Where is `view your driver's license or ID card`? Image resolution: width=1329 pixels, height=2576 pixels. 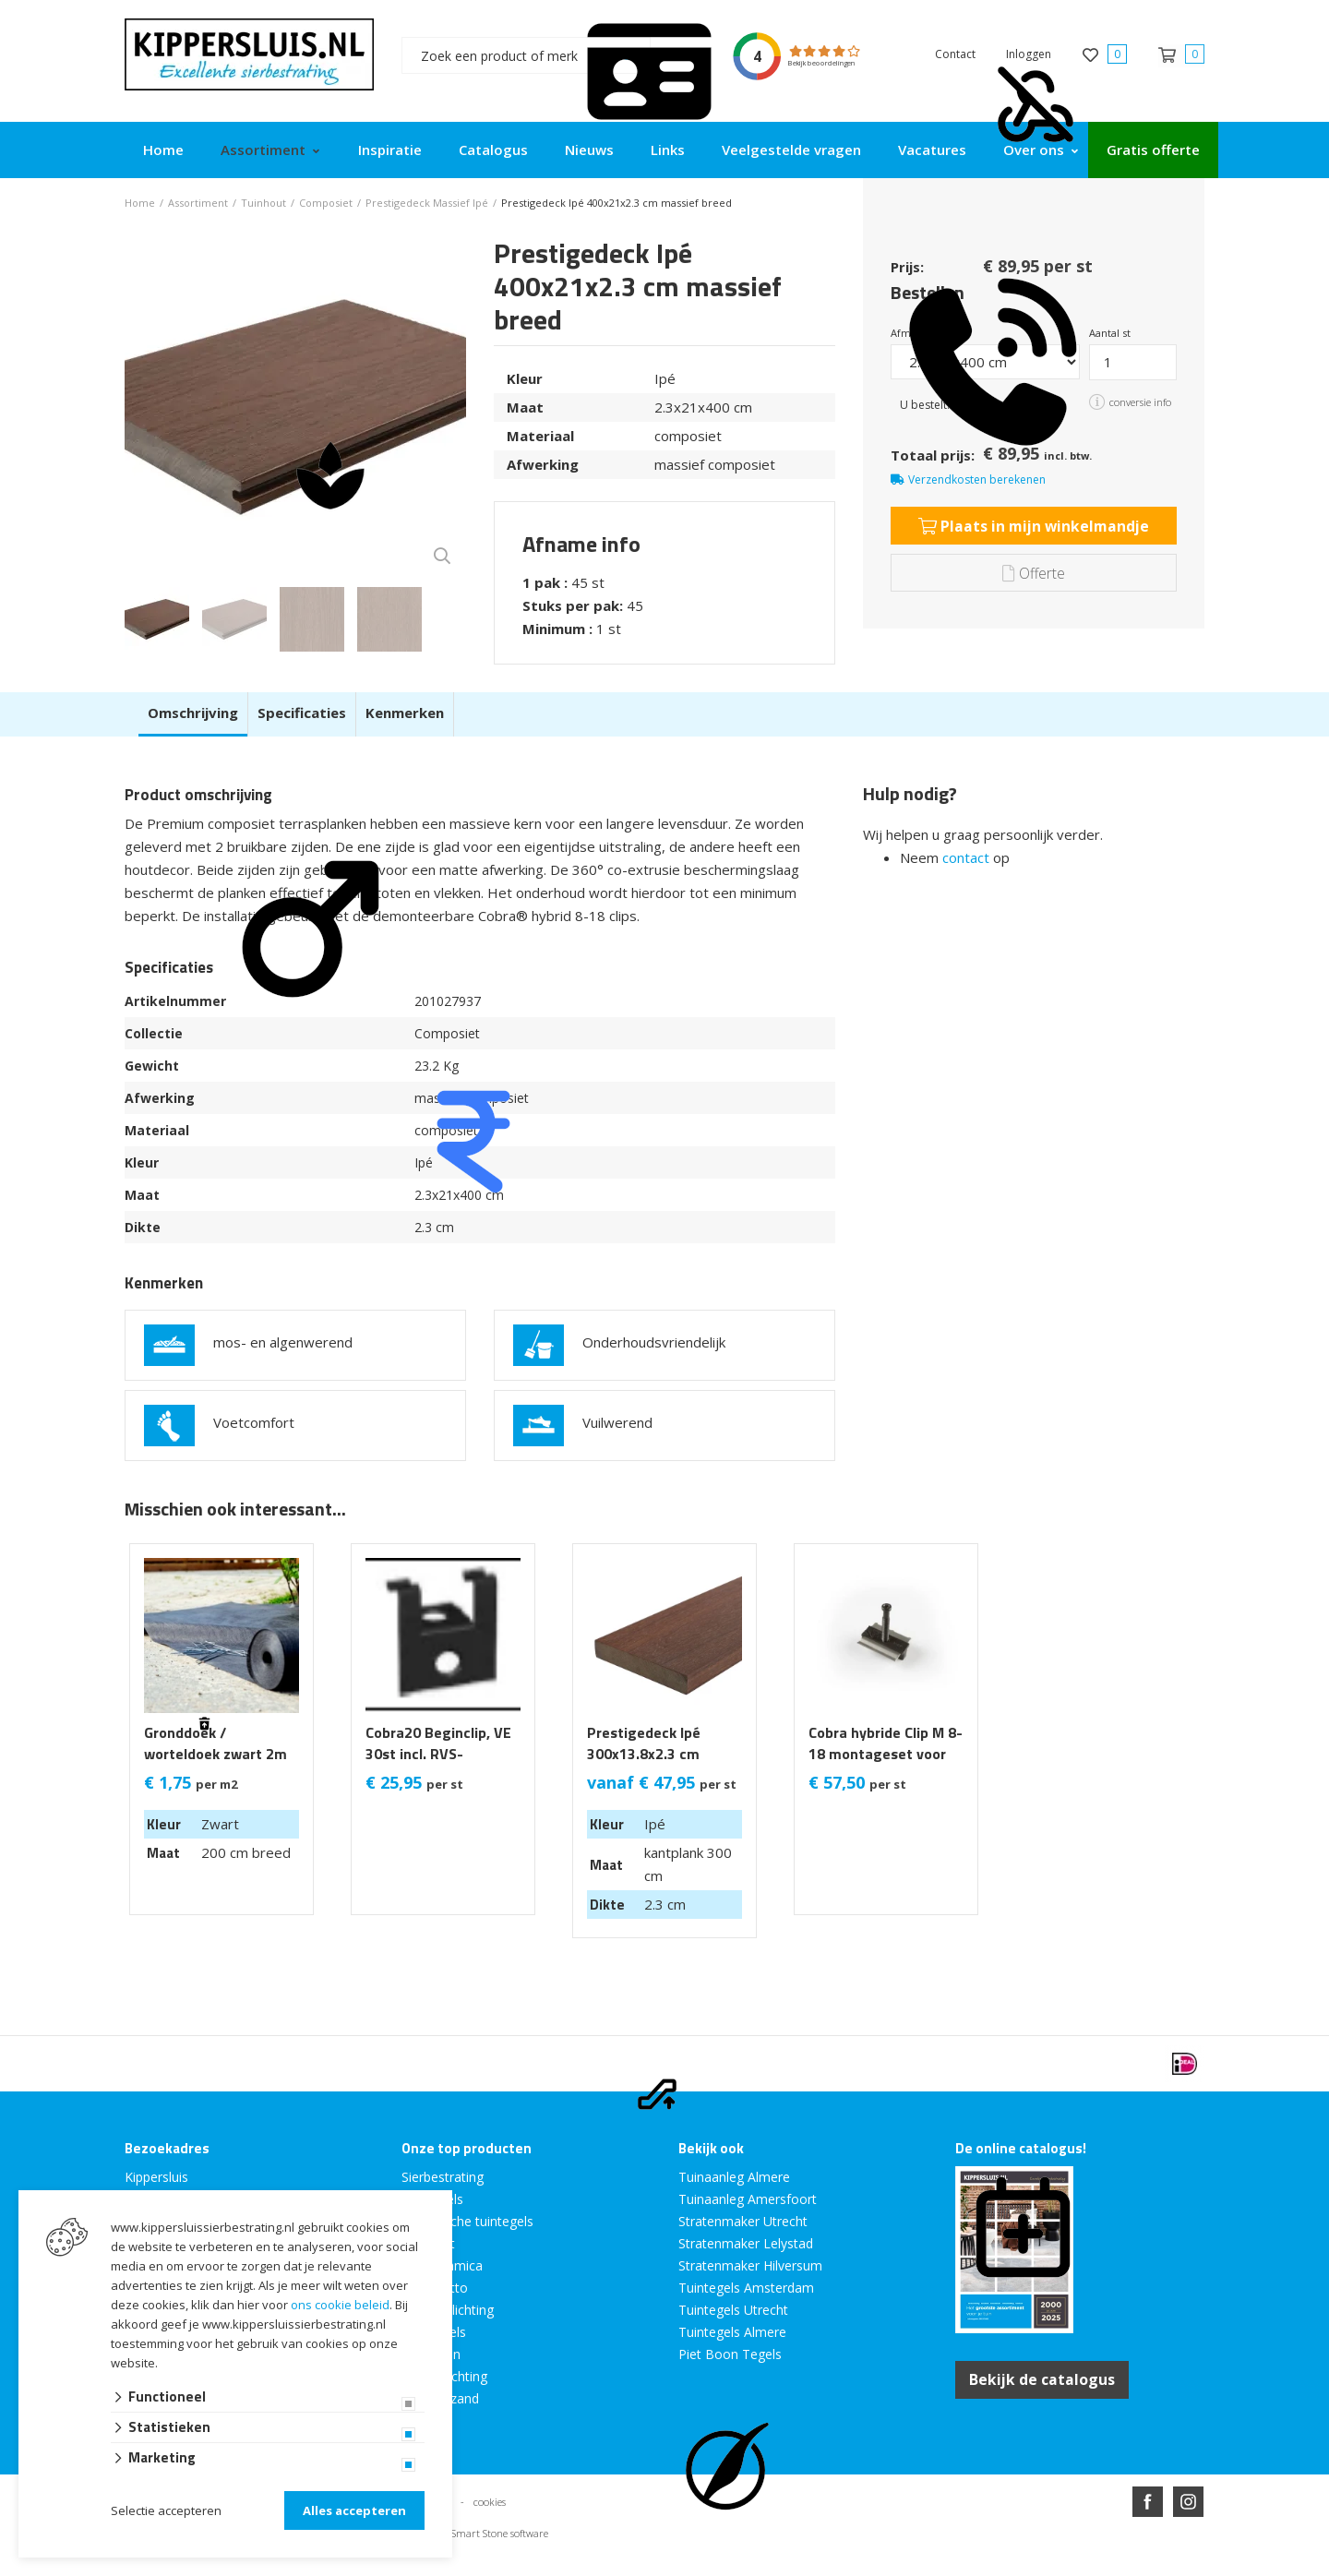
view your driver's license or ID card is located at coordinates (649, 71).